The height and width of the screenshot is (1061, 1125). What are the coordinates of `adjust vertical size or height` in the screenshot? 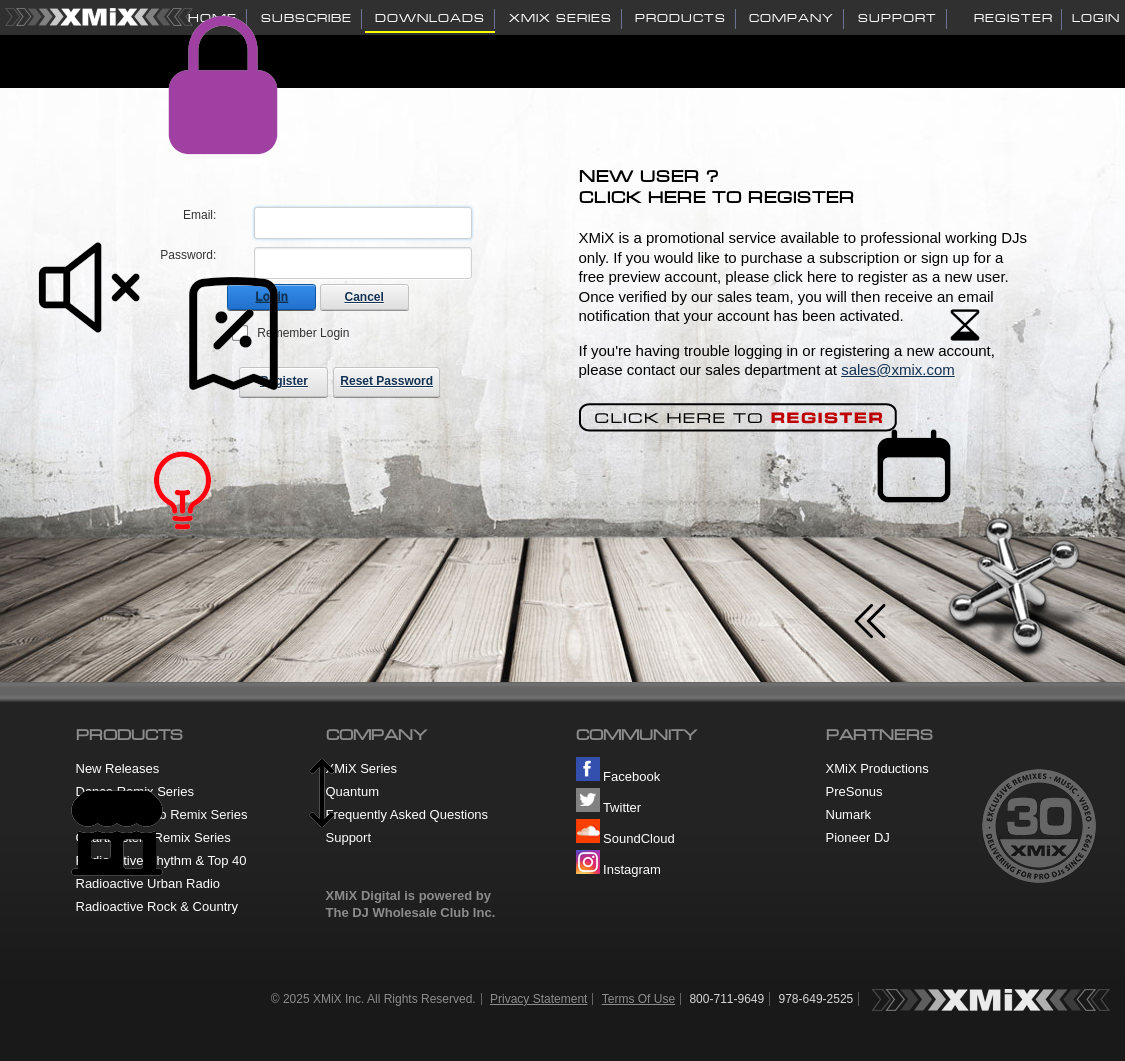 It's located at (322, 793).